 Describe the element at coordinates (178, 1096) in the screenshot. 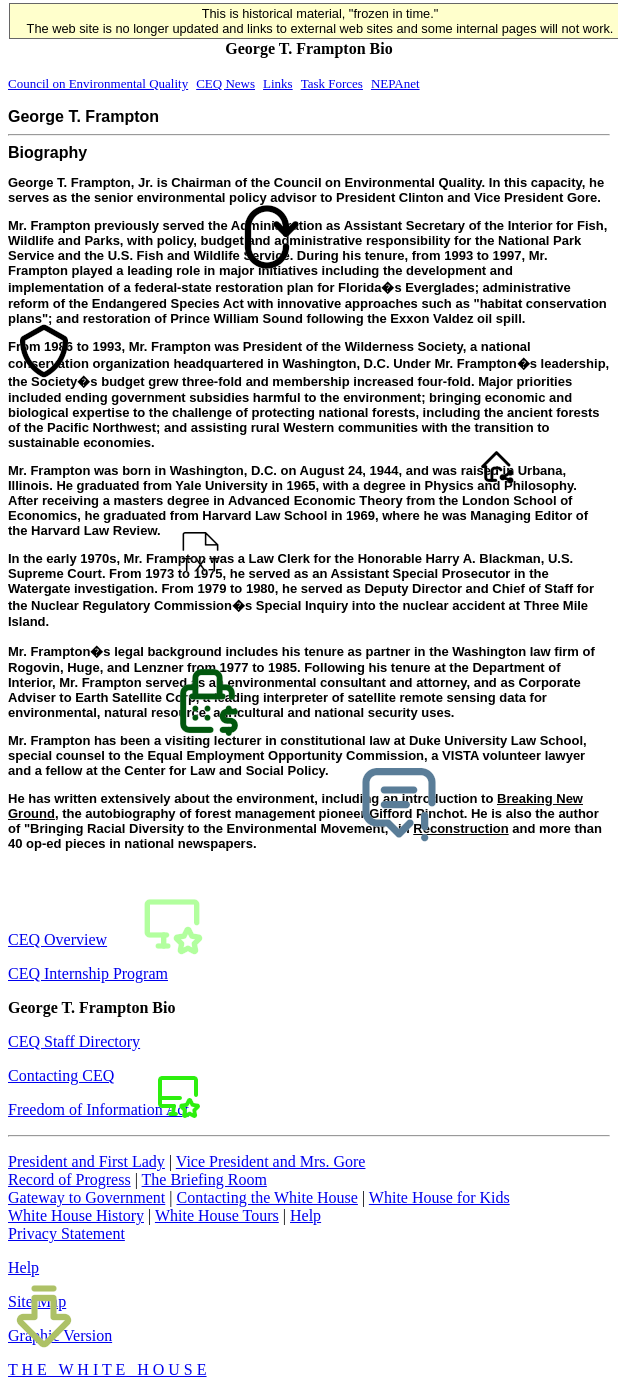

I see `mark this device as a favorite` at that location.